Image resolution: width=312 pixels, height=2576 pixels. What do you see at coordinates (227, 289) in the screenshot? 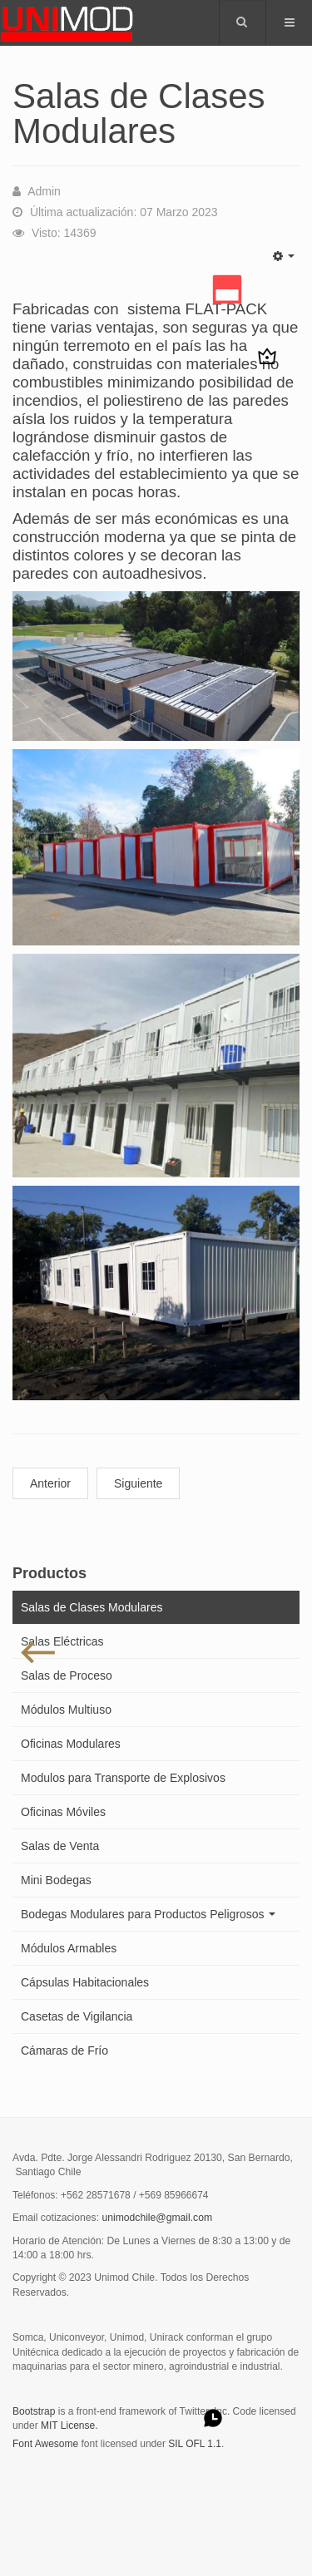
I see `switch to row layout view` at bounding box center [227, 289].